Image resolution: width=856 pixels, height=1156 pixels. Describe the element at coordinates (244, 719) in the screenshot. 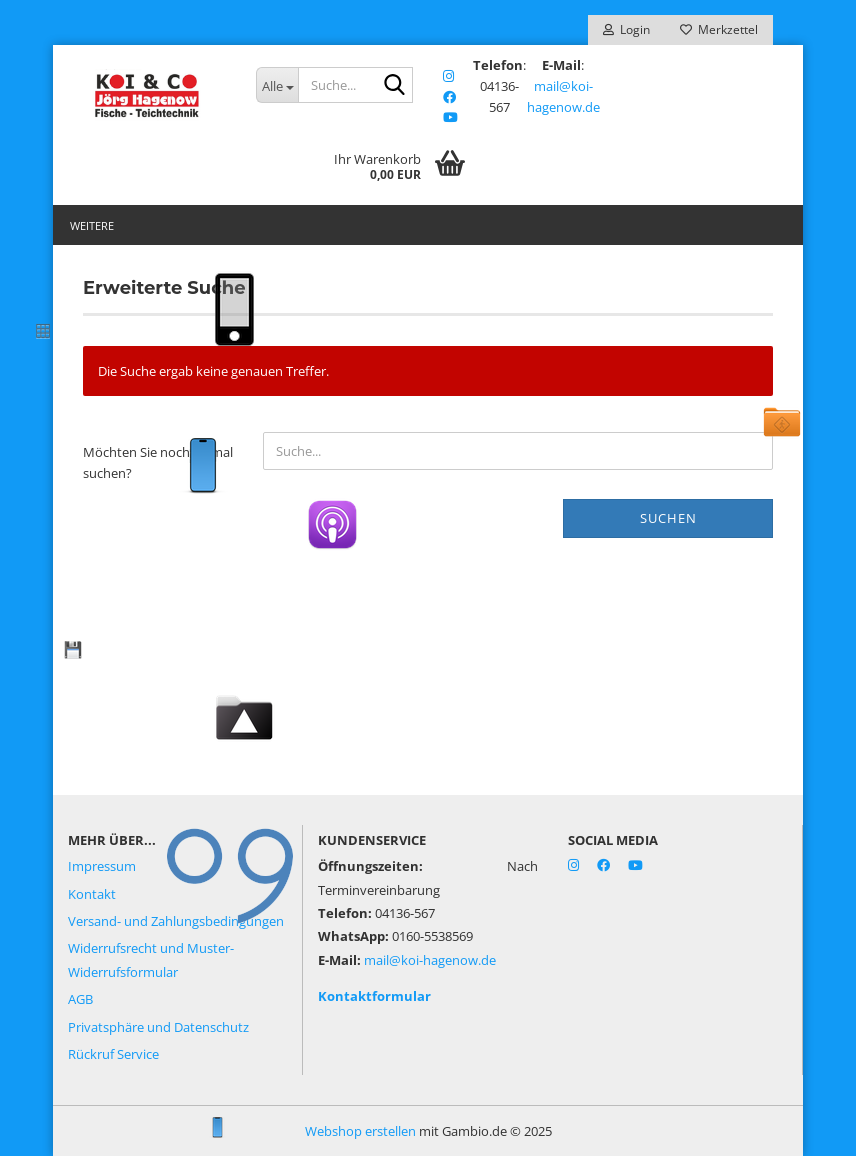

I see `open vercel project files` at that location.